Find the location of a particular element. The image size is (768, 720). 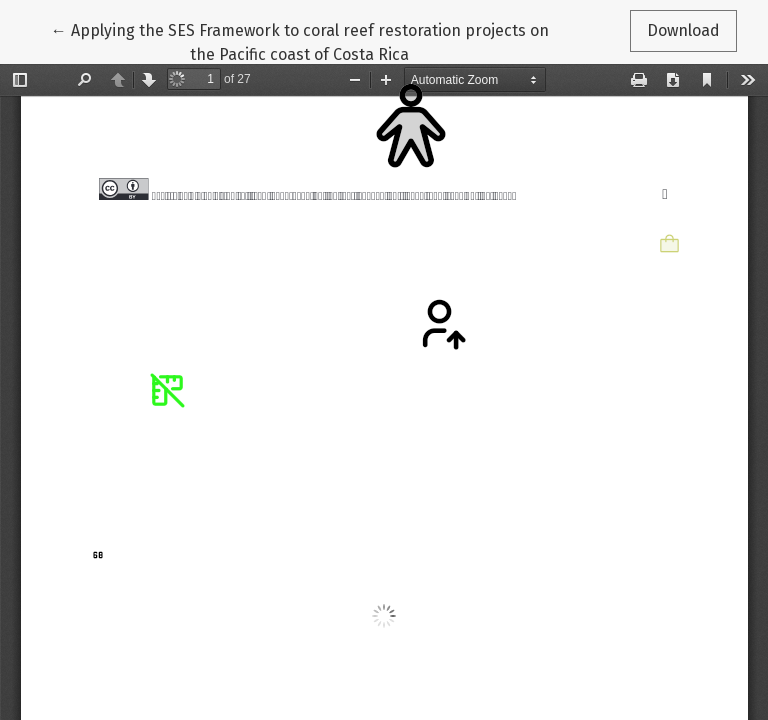

promote user or elevate permissions is located at coordinates (439, 323).